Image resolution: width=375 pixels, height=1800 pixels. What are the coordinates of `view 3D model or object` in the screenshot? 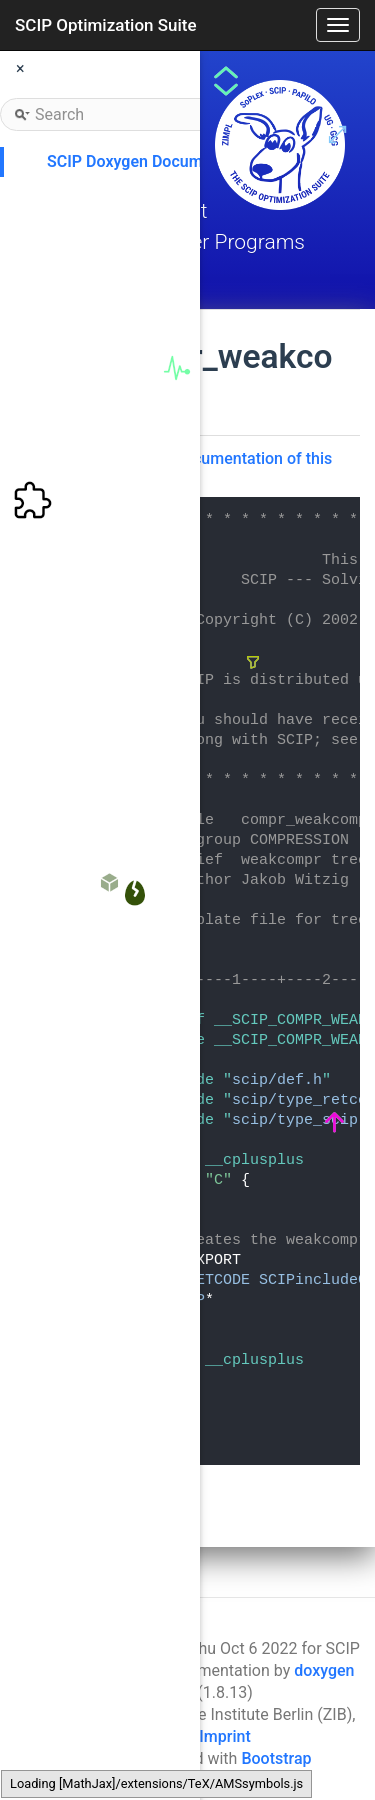 It's located at (109, 882).